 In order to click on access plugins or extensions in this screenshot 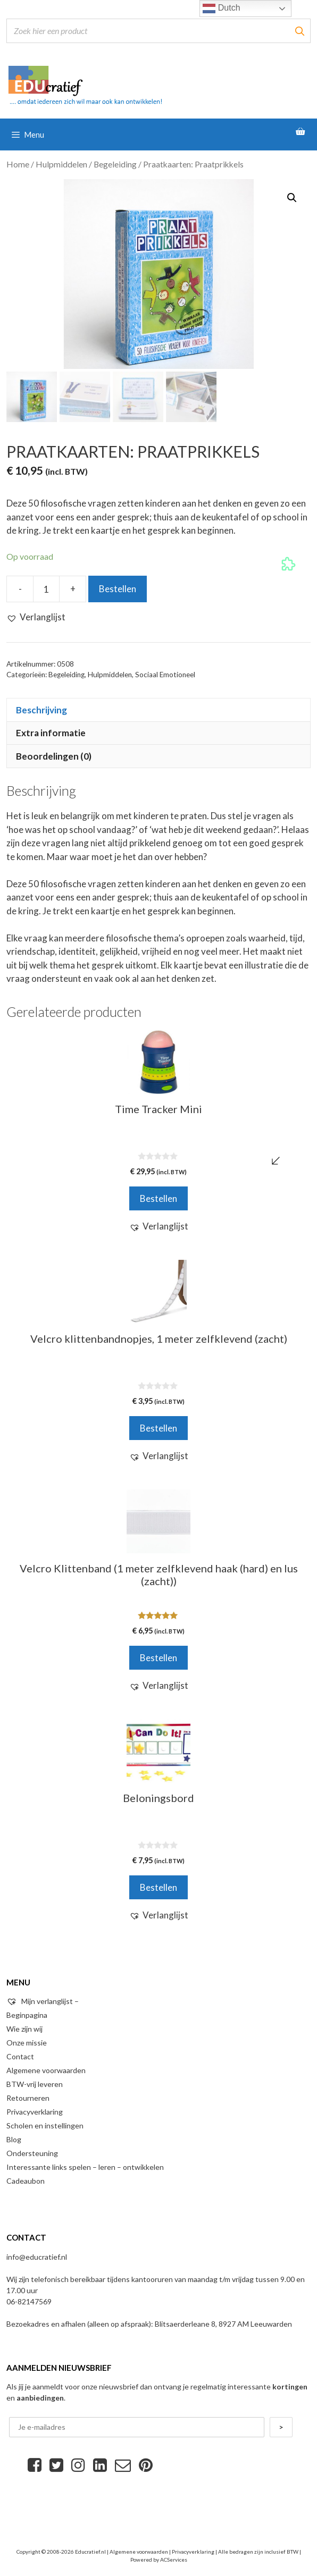, I will do `click(288, 563)`.